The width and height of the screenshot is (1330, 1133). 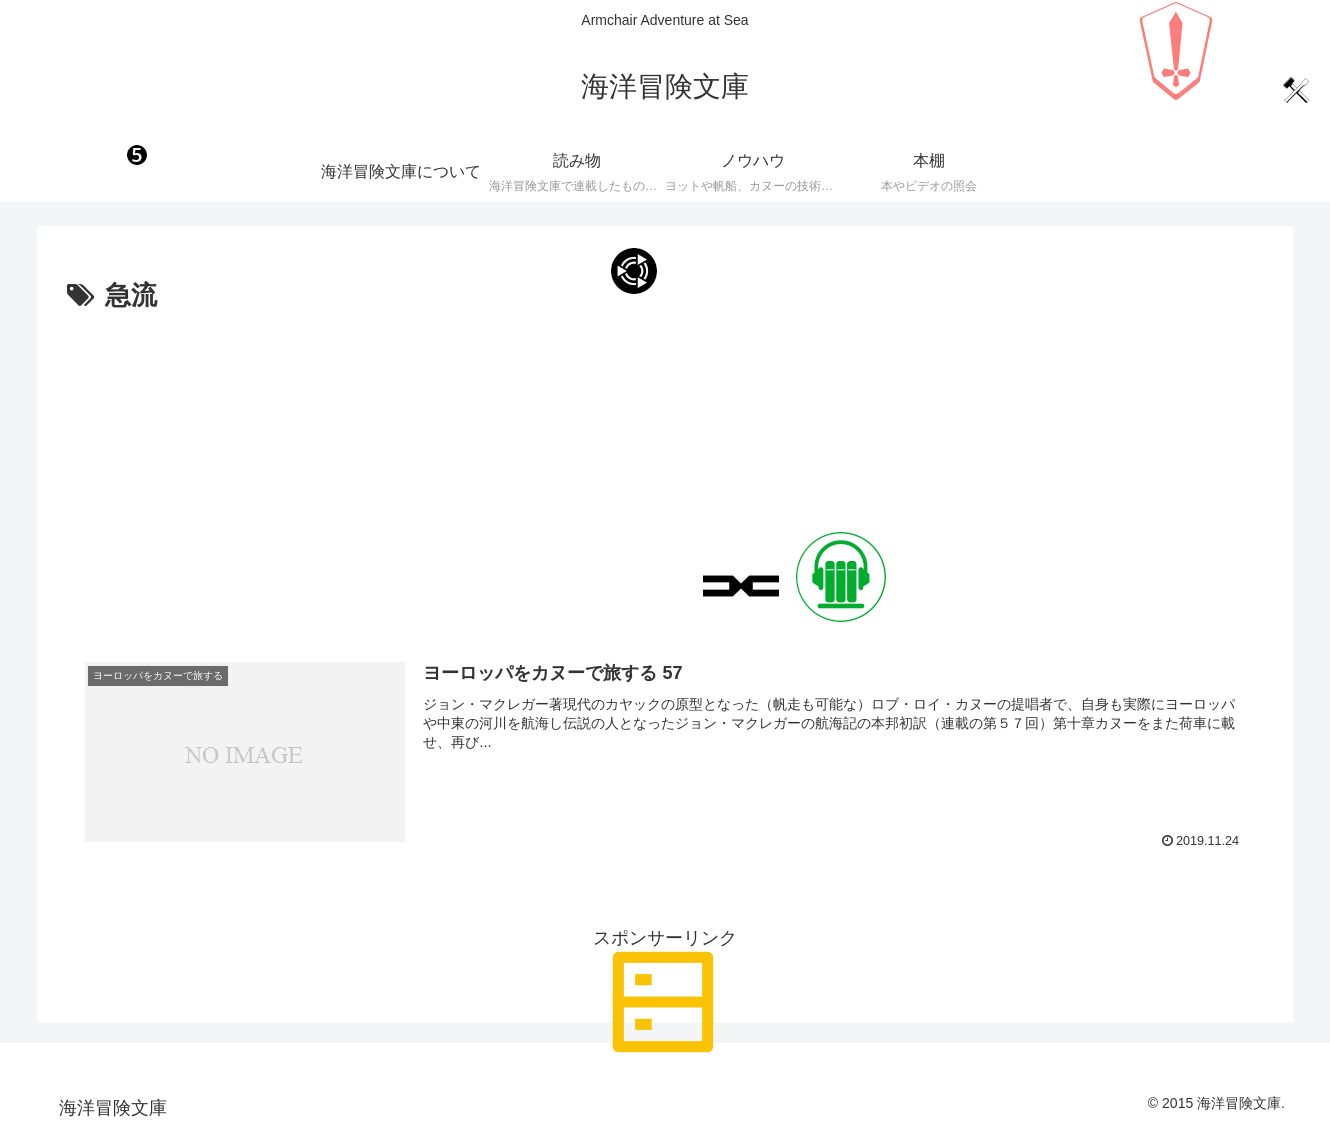 What do you see at coordinates (663, 1002) in the screenshot?
I see `access server settings` at bounding box center [663, 1002].